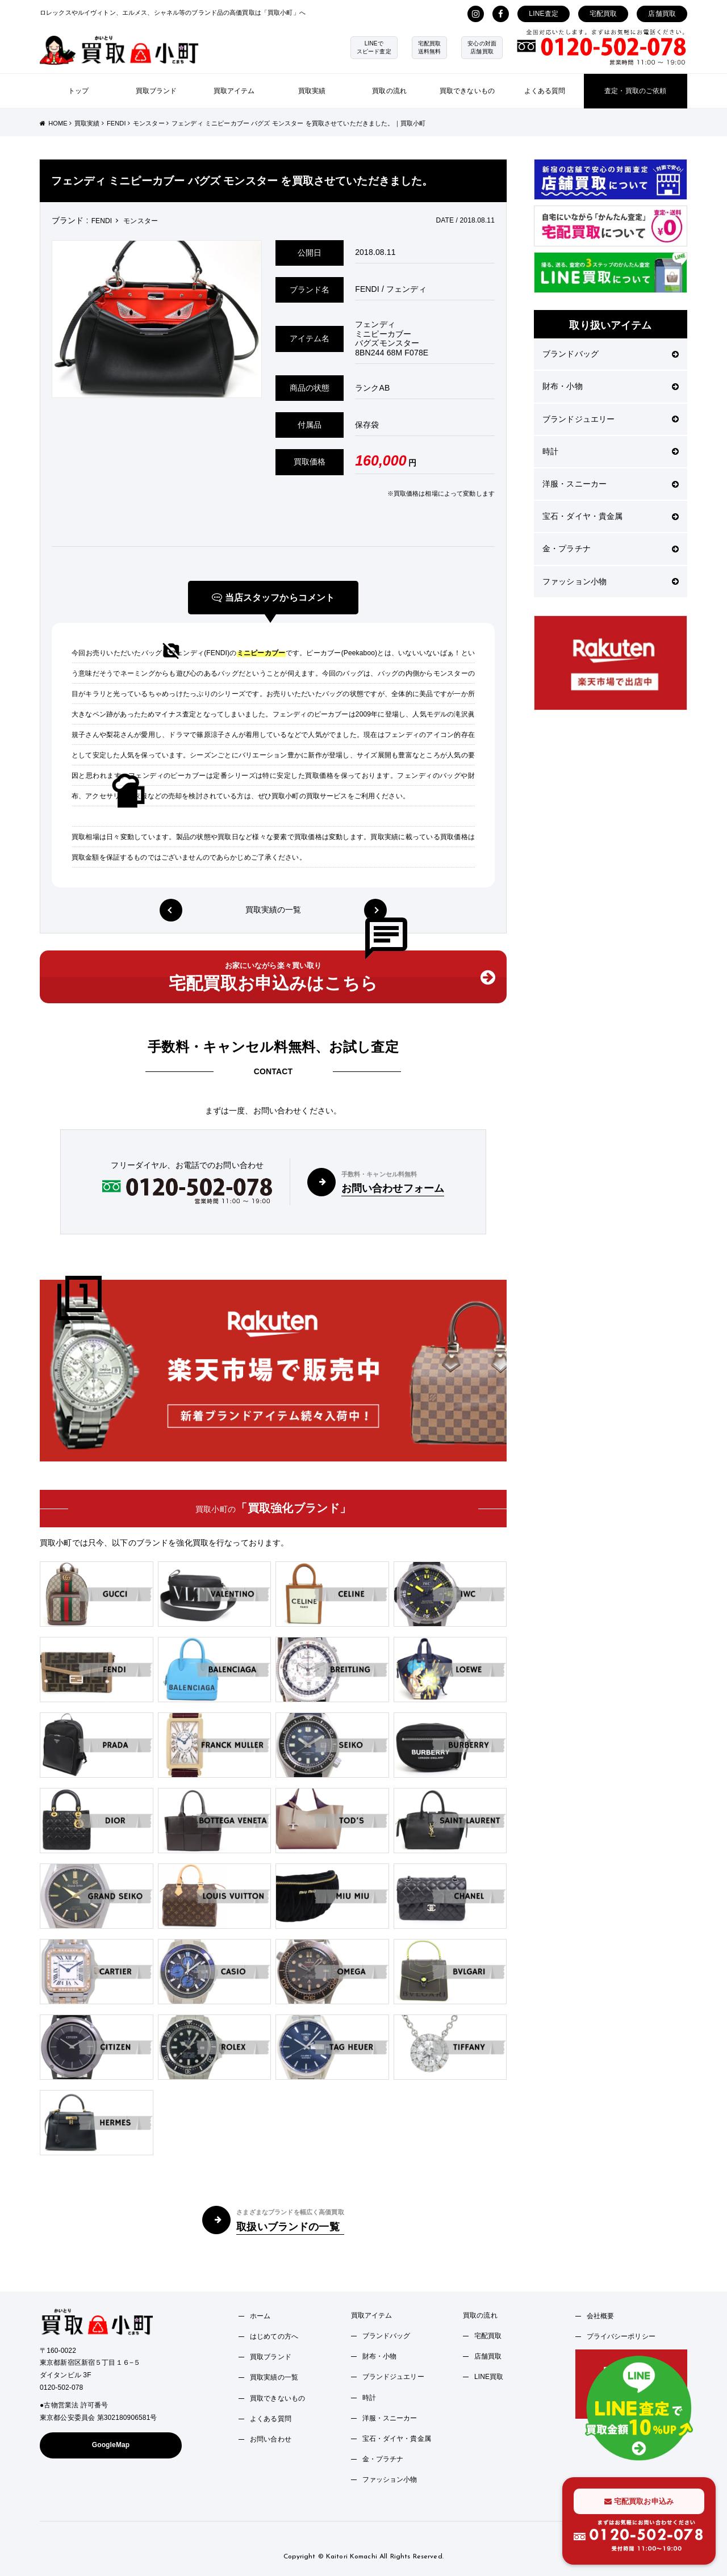 This screenshot has height=2576, width=727. I want to click on open chat or messaging, so click(386, 939).